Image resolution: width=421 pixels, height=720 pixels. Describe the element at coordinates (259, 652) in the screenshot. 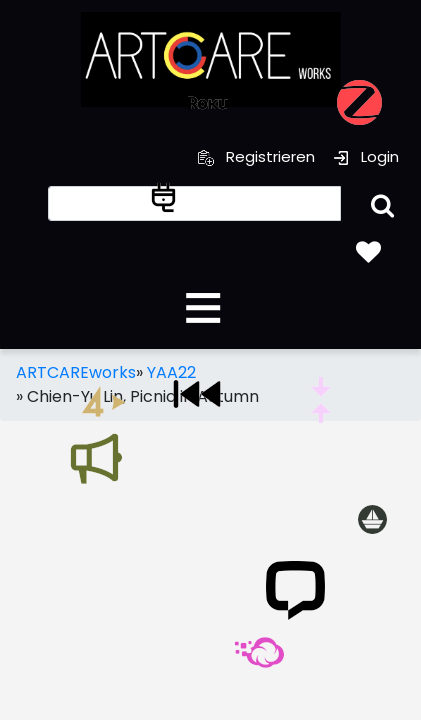

I see `cloudversify logo` at that location.